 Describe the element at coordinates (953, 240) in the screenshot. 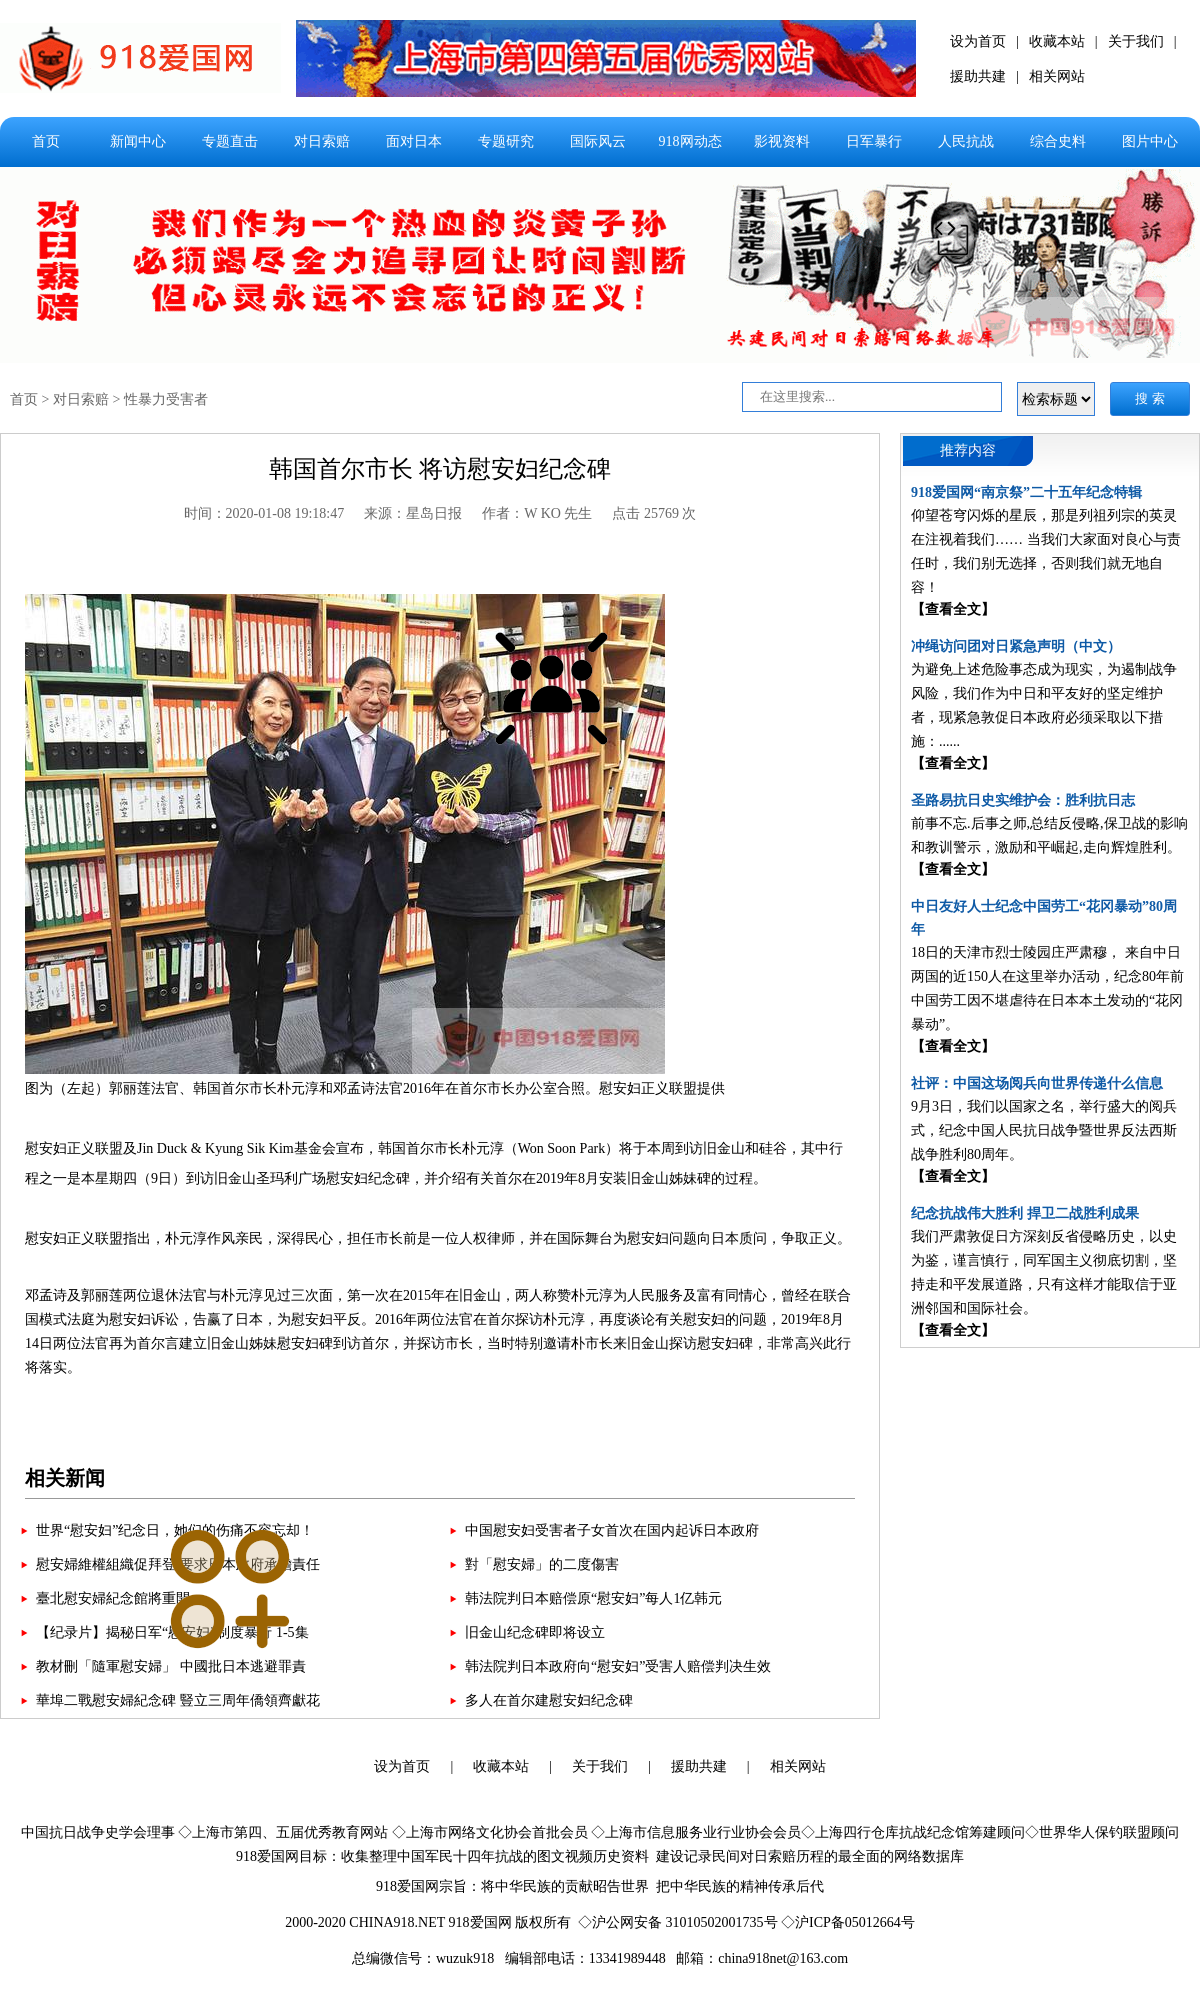

I see `insert a code block` at that location.